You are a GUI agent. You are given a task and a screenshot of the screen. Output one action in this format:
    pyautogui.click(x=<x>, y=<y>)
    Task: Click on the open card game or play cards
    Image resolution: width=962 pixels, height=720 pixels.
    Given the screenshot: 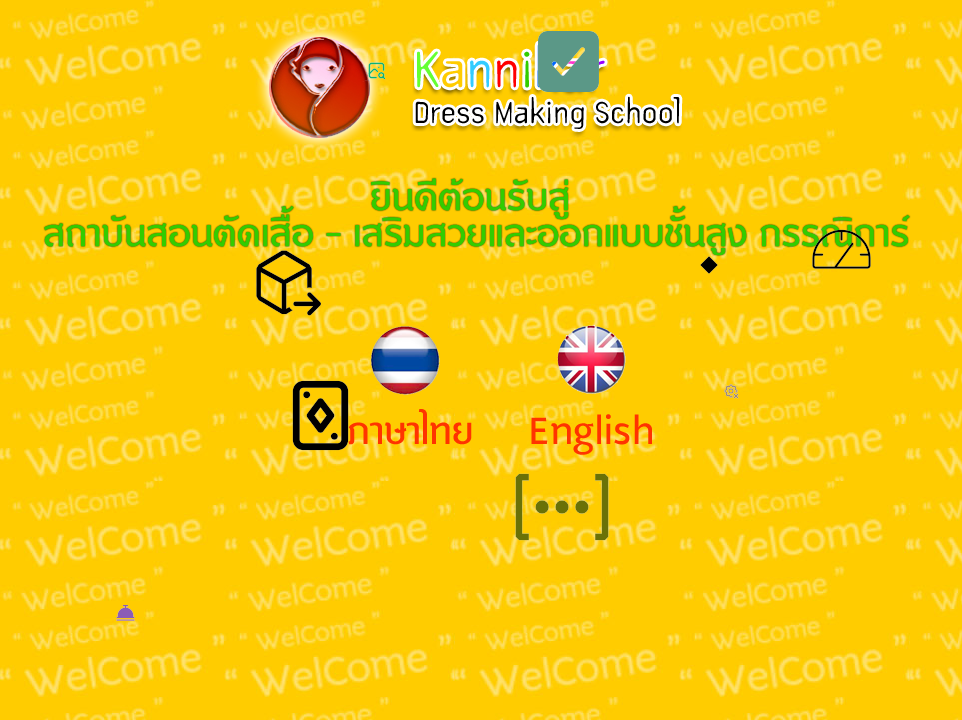 What is the action you would take?
    pyautogui.click(x=320, y=415)
    